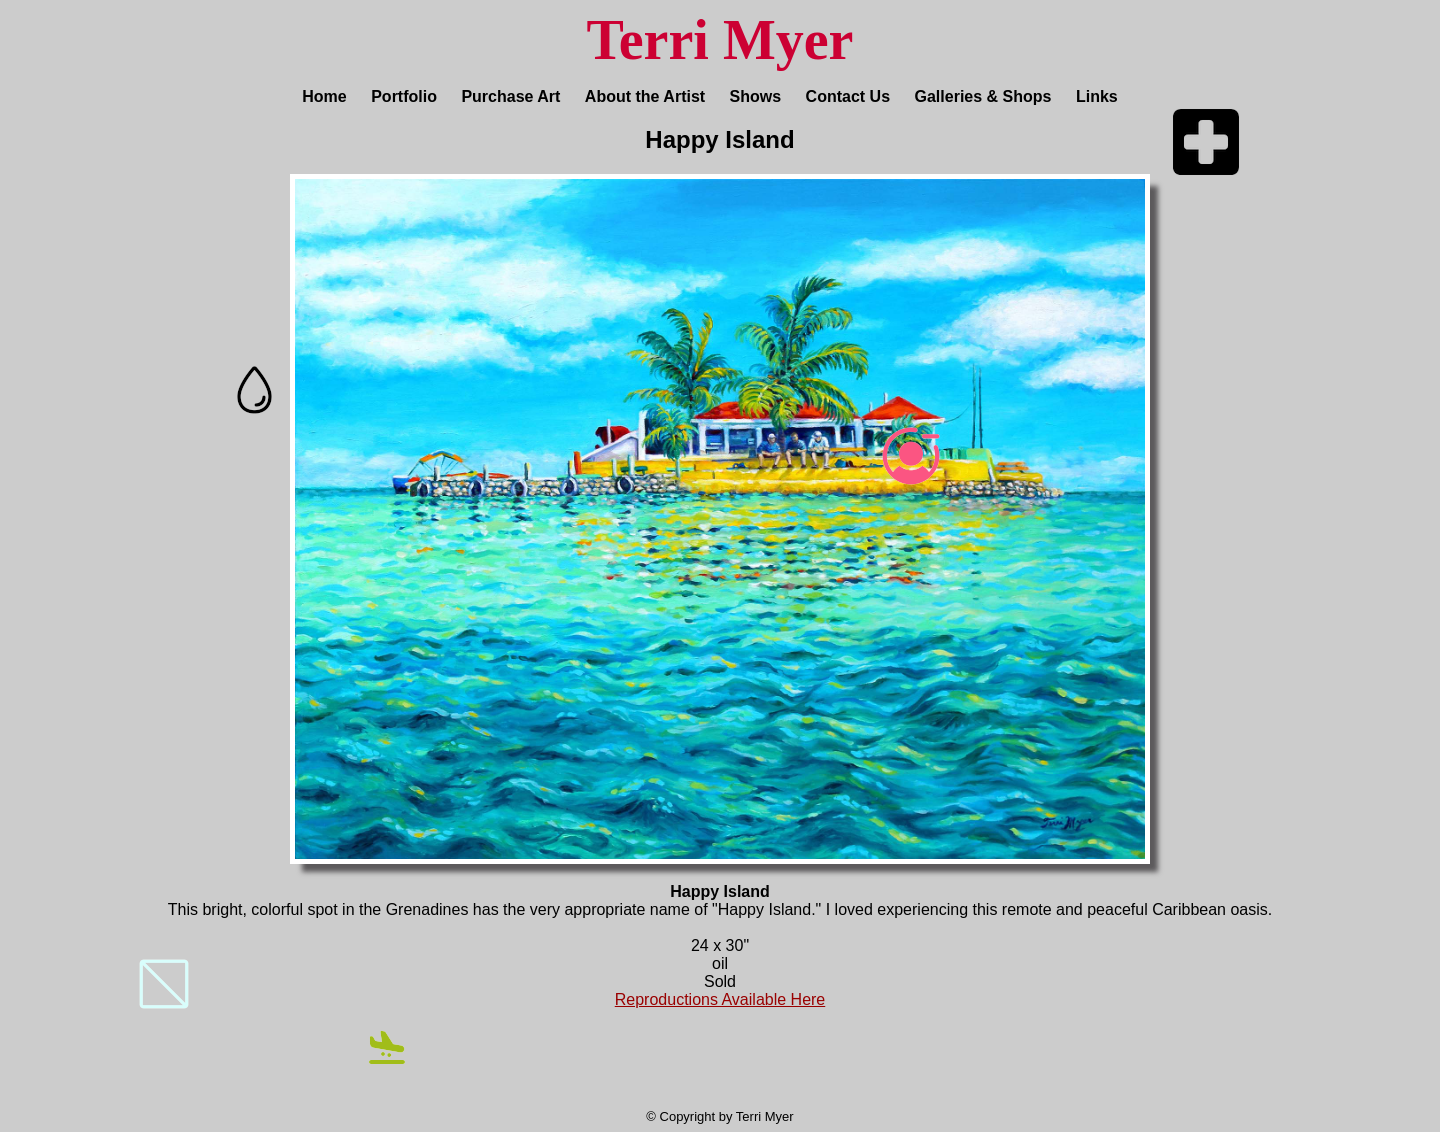 This screenshot has height=1132, width=1440. I want to click on indicates water or hydration tracking, so click(254, 389).